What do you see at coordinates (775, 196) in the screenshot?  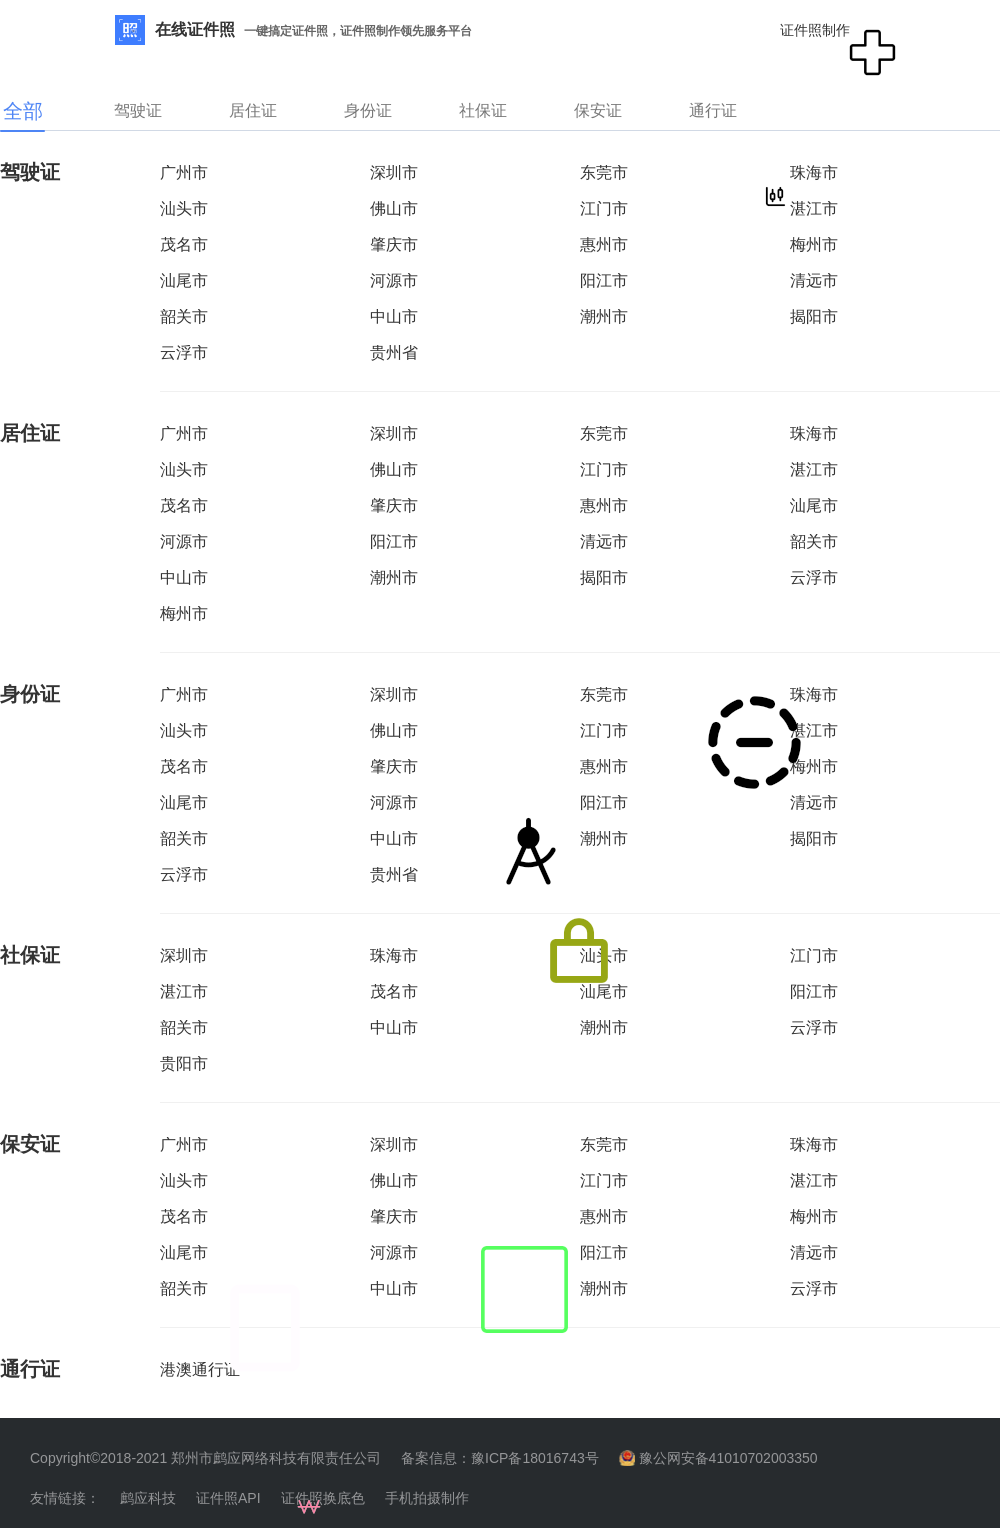 I see `view candlestick chart for stock or crypto trading` at bounding box center [775, 196].